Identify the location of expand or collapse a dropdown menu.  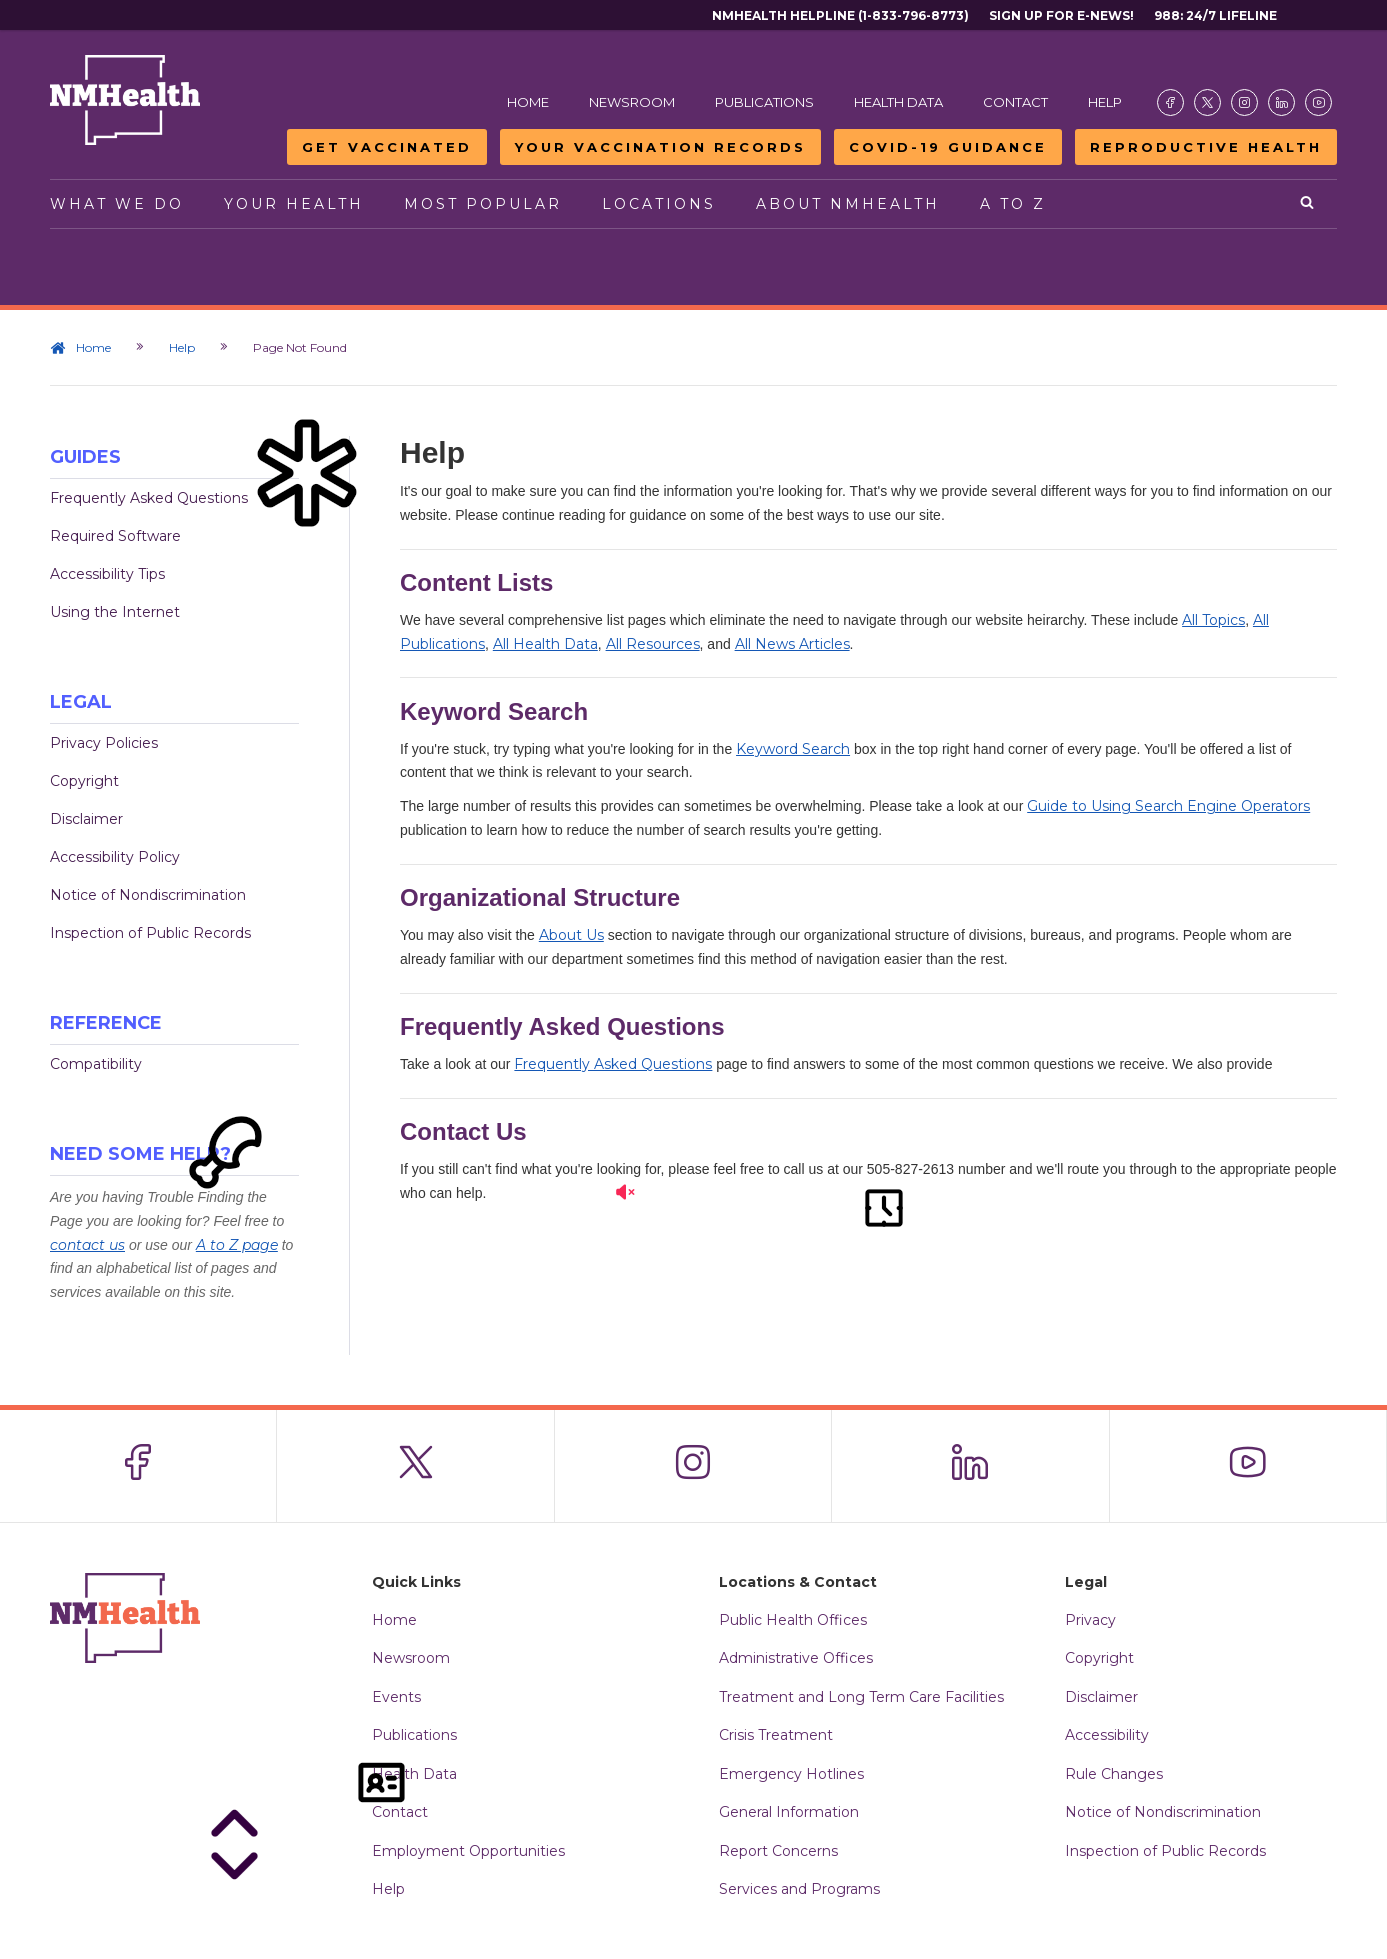
(234, 1844).